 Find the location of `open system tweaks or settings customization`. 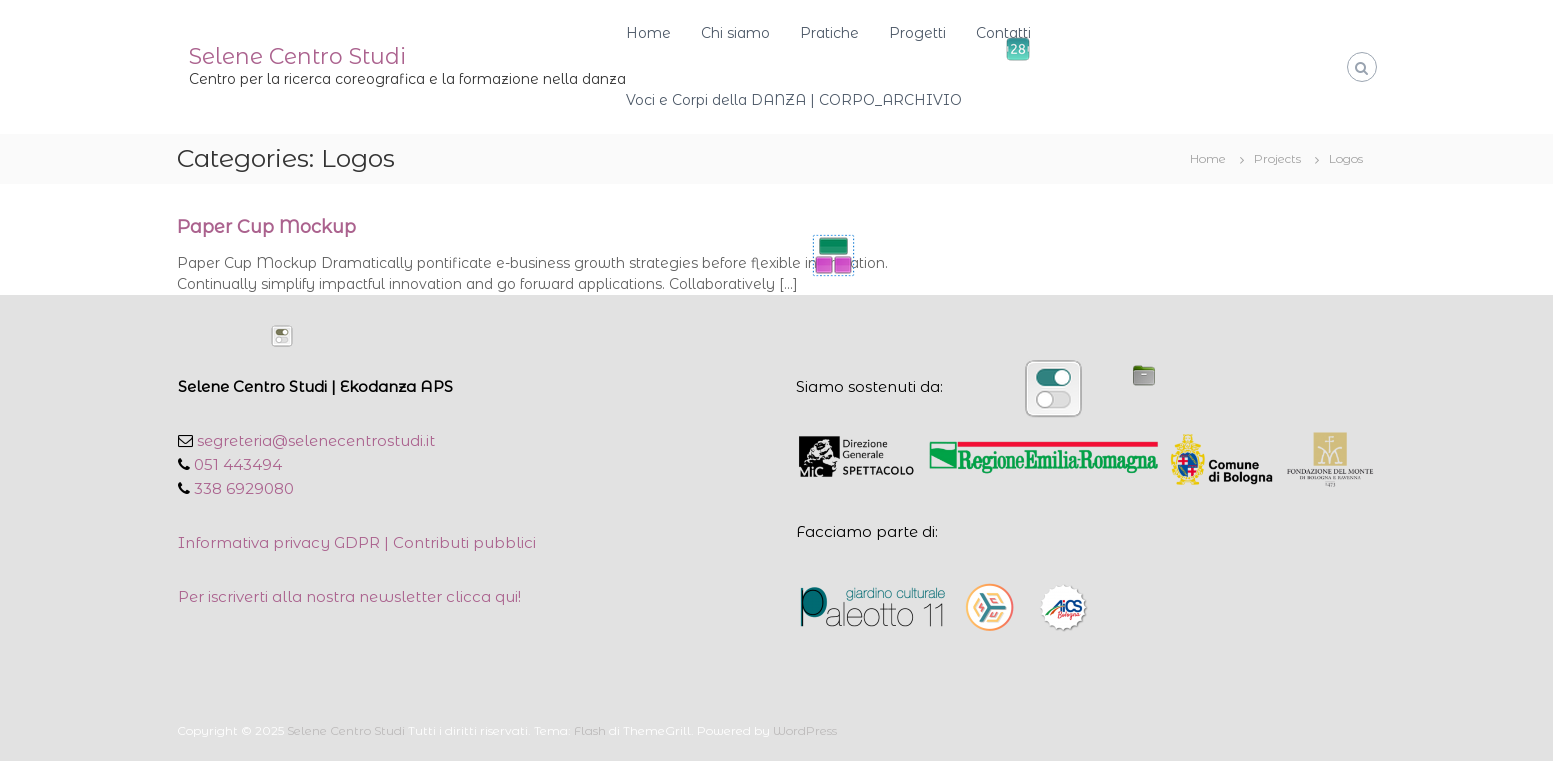

open system tweaks or settings customization is located at coordinates (1053, 388).